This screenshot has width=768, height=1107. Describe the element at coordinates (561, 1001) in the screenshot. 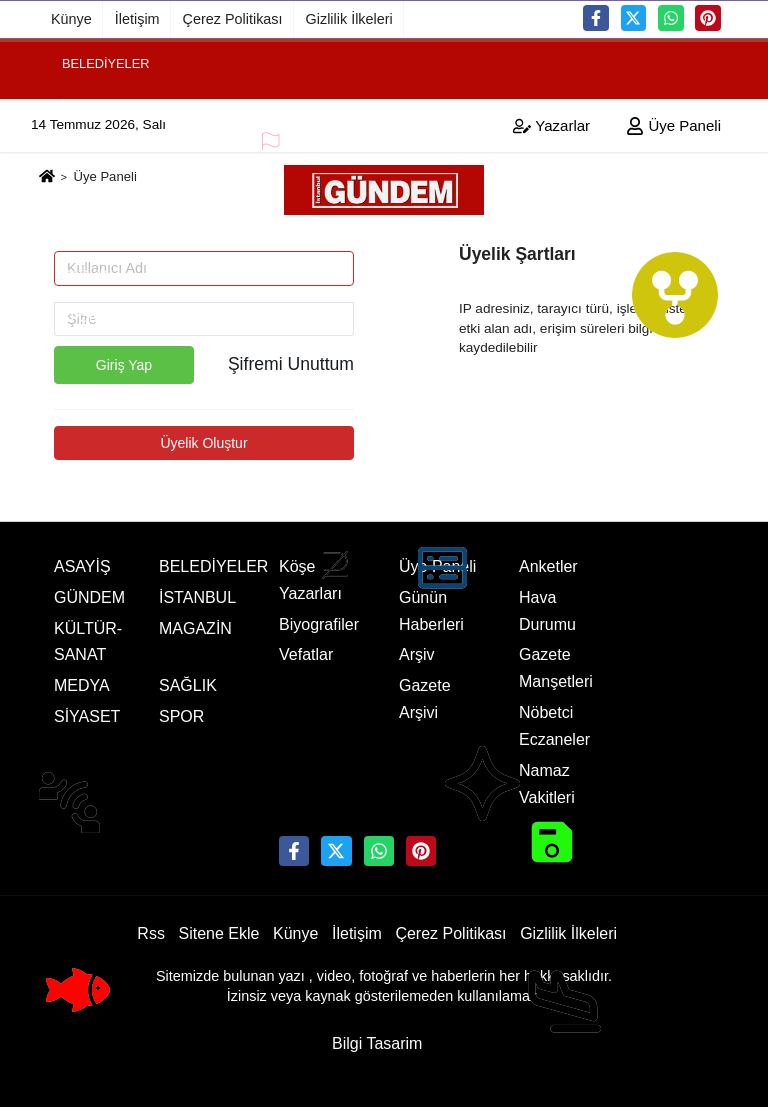

I see `indicates flight arrival status` at that location.